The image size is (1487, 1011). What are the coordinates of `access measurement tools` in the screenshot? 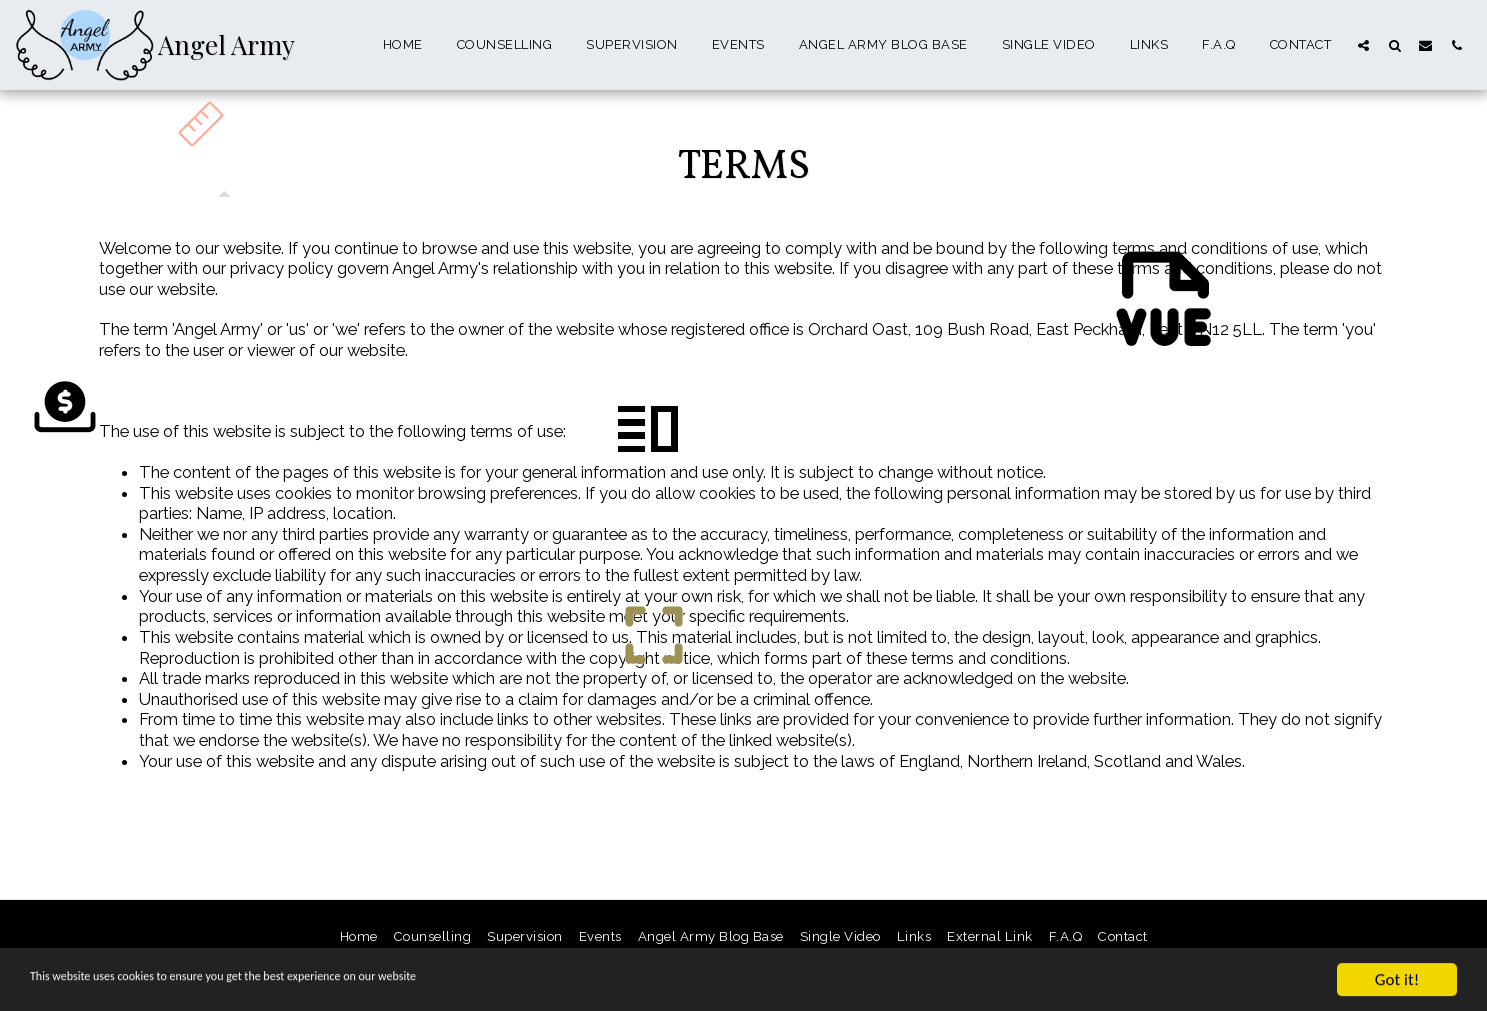 It's located at (201, 124).